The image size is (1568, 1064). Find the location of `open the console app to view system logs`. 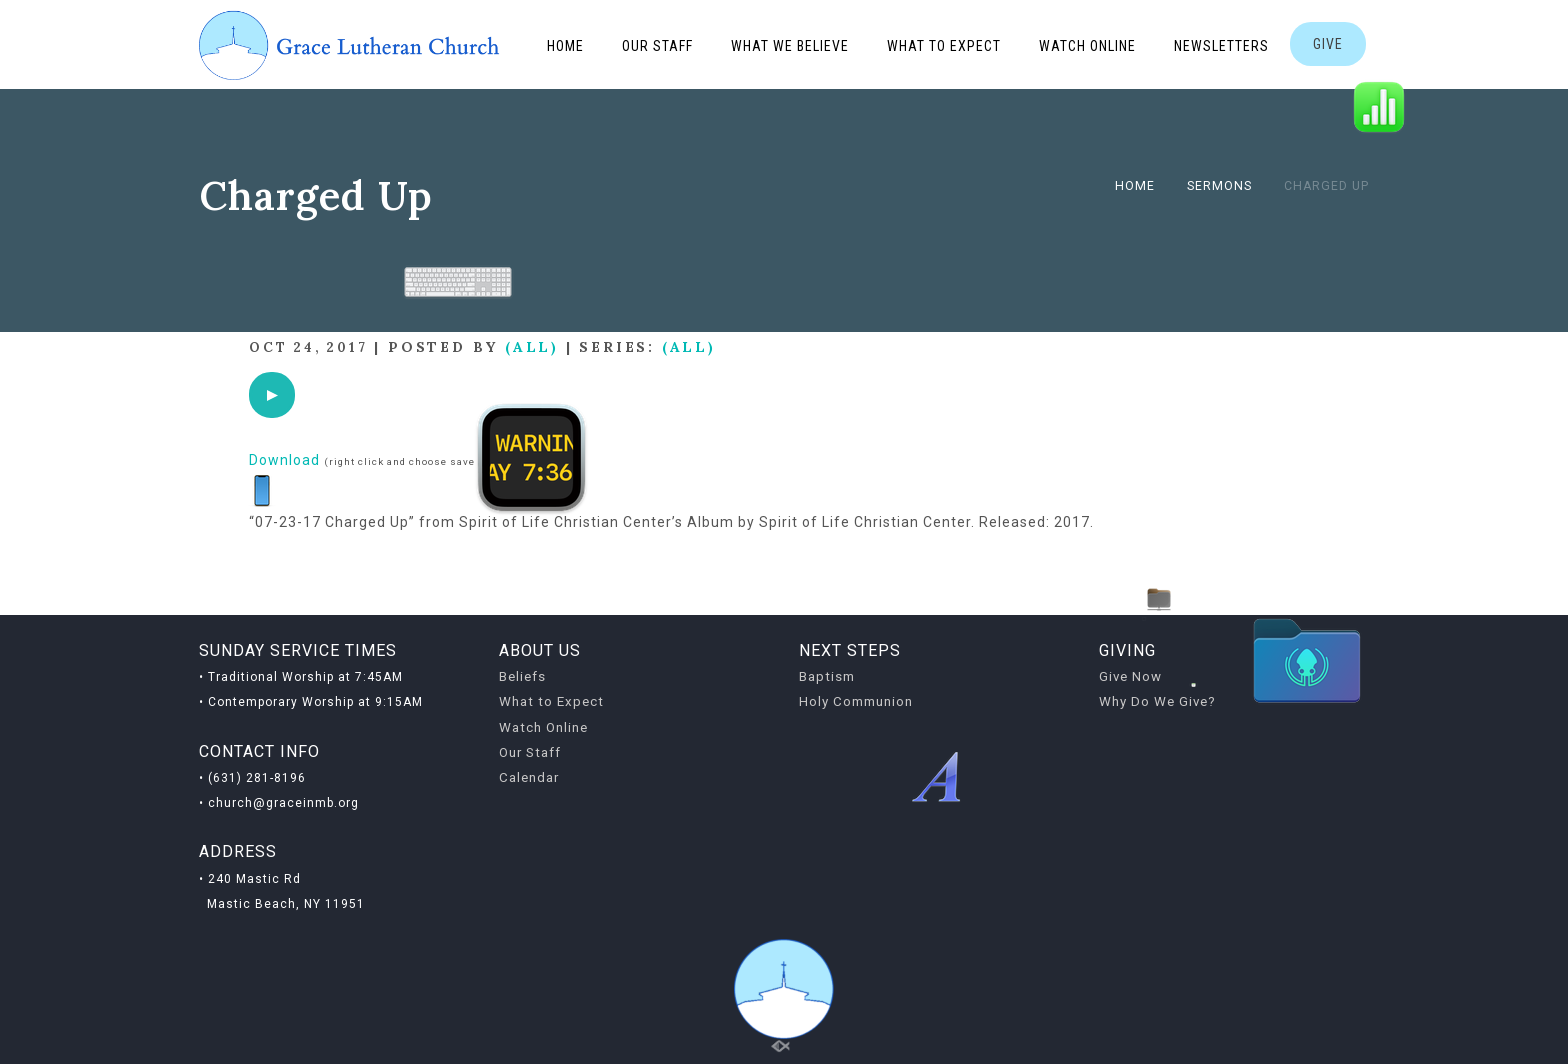

open the console app to view system logs is located at coordinates (531, 457).